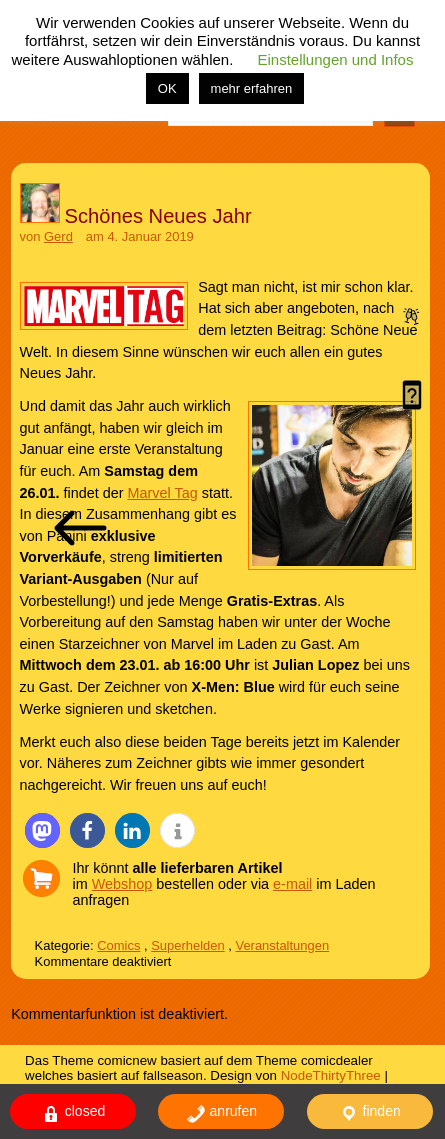 Image resolution: width=445 pixels, height=1139 pixels. What do you see at coordinates (412, 395) in the screenshot?
I see `unknown or unrecognized device connected` at bounding box center [412, 395].